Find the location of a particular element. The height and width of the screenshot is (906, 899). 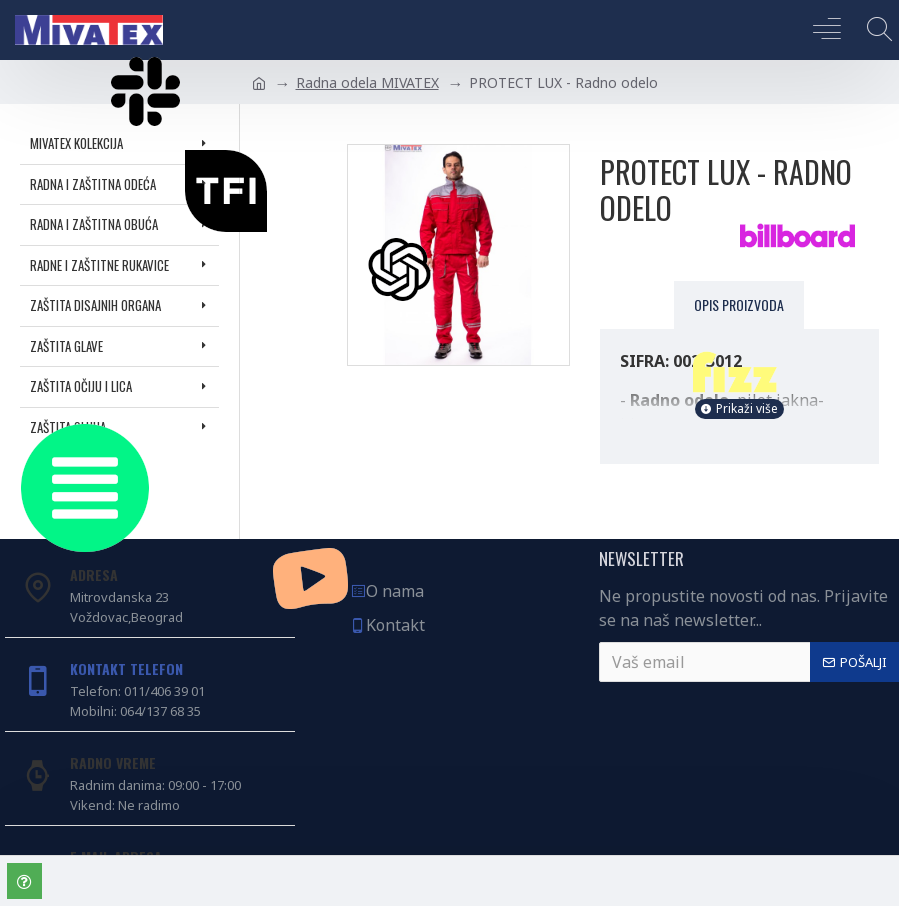

Billboard music charts and news is located at coordinates (797, 235).